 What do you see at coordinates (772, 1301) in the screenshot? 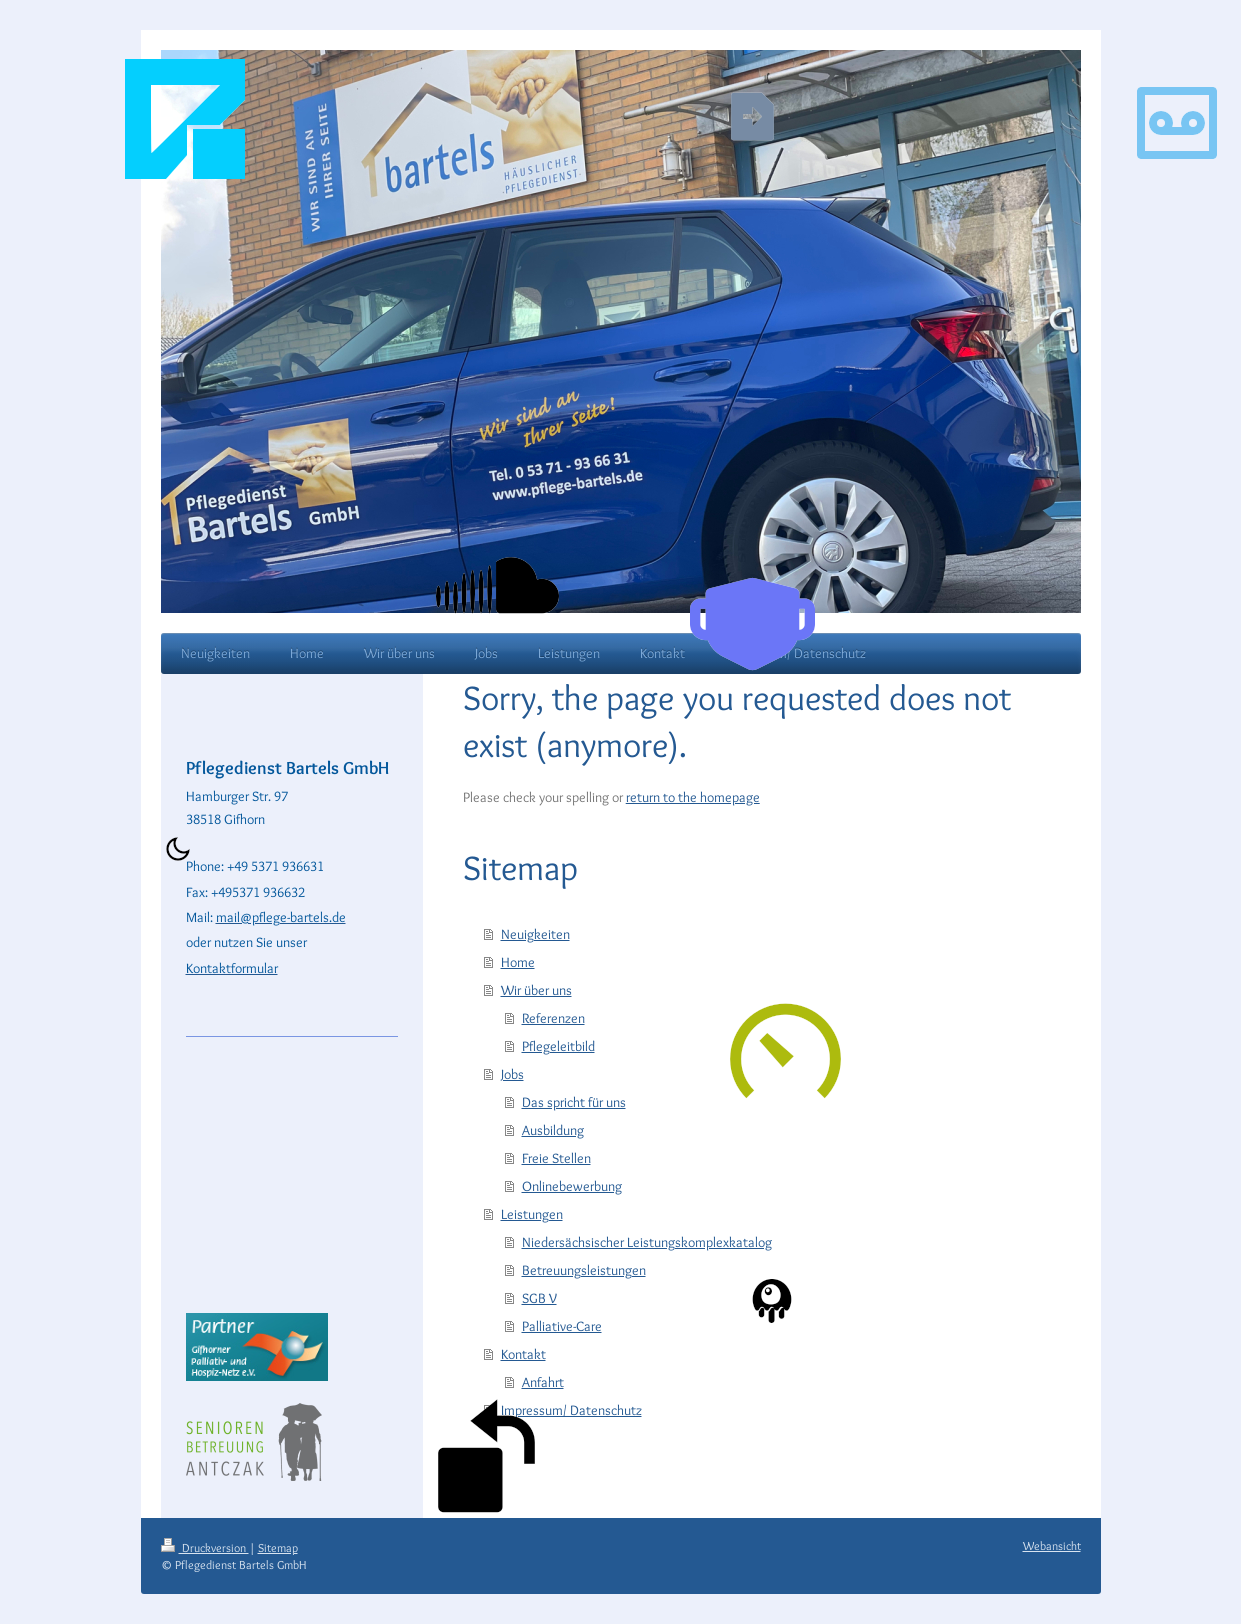
I see `livewire framework logo` at bounding box center [772, 1301].